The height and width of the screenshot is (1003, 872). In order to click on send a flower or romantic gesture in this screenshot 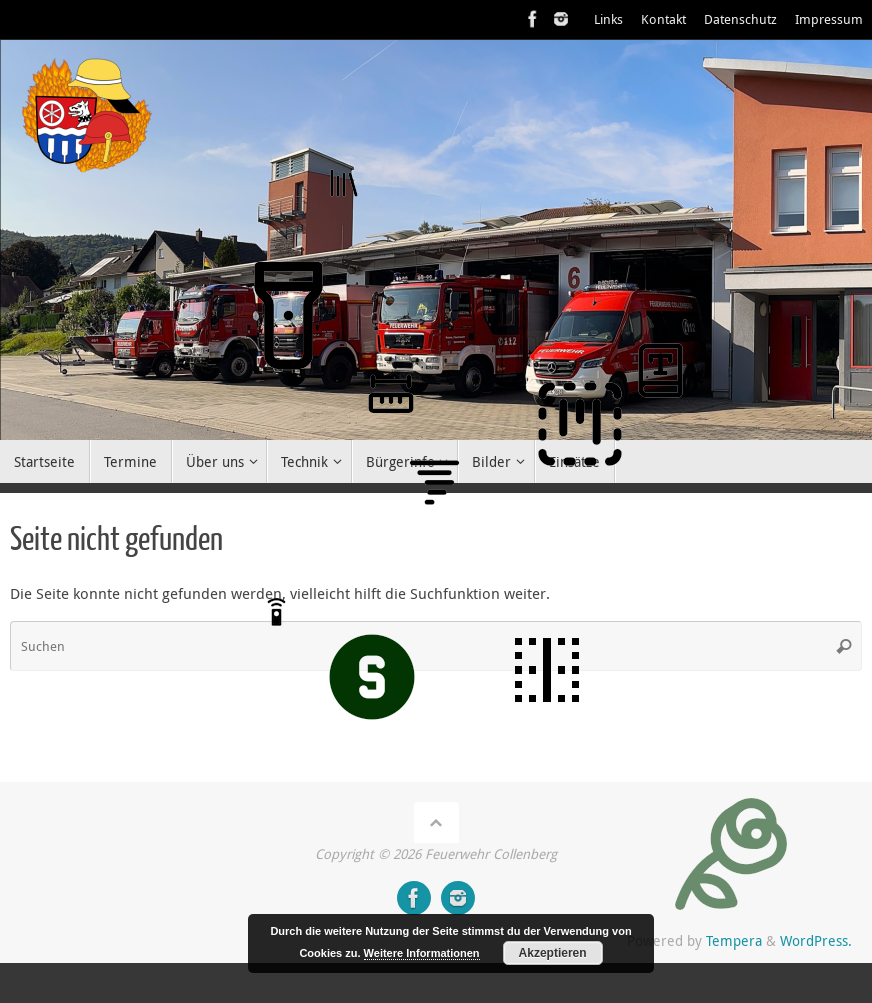, I will do `click(731, 854)`.